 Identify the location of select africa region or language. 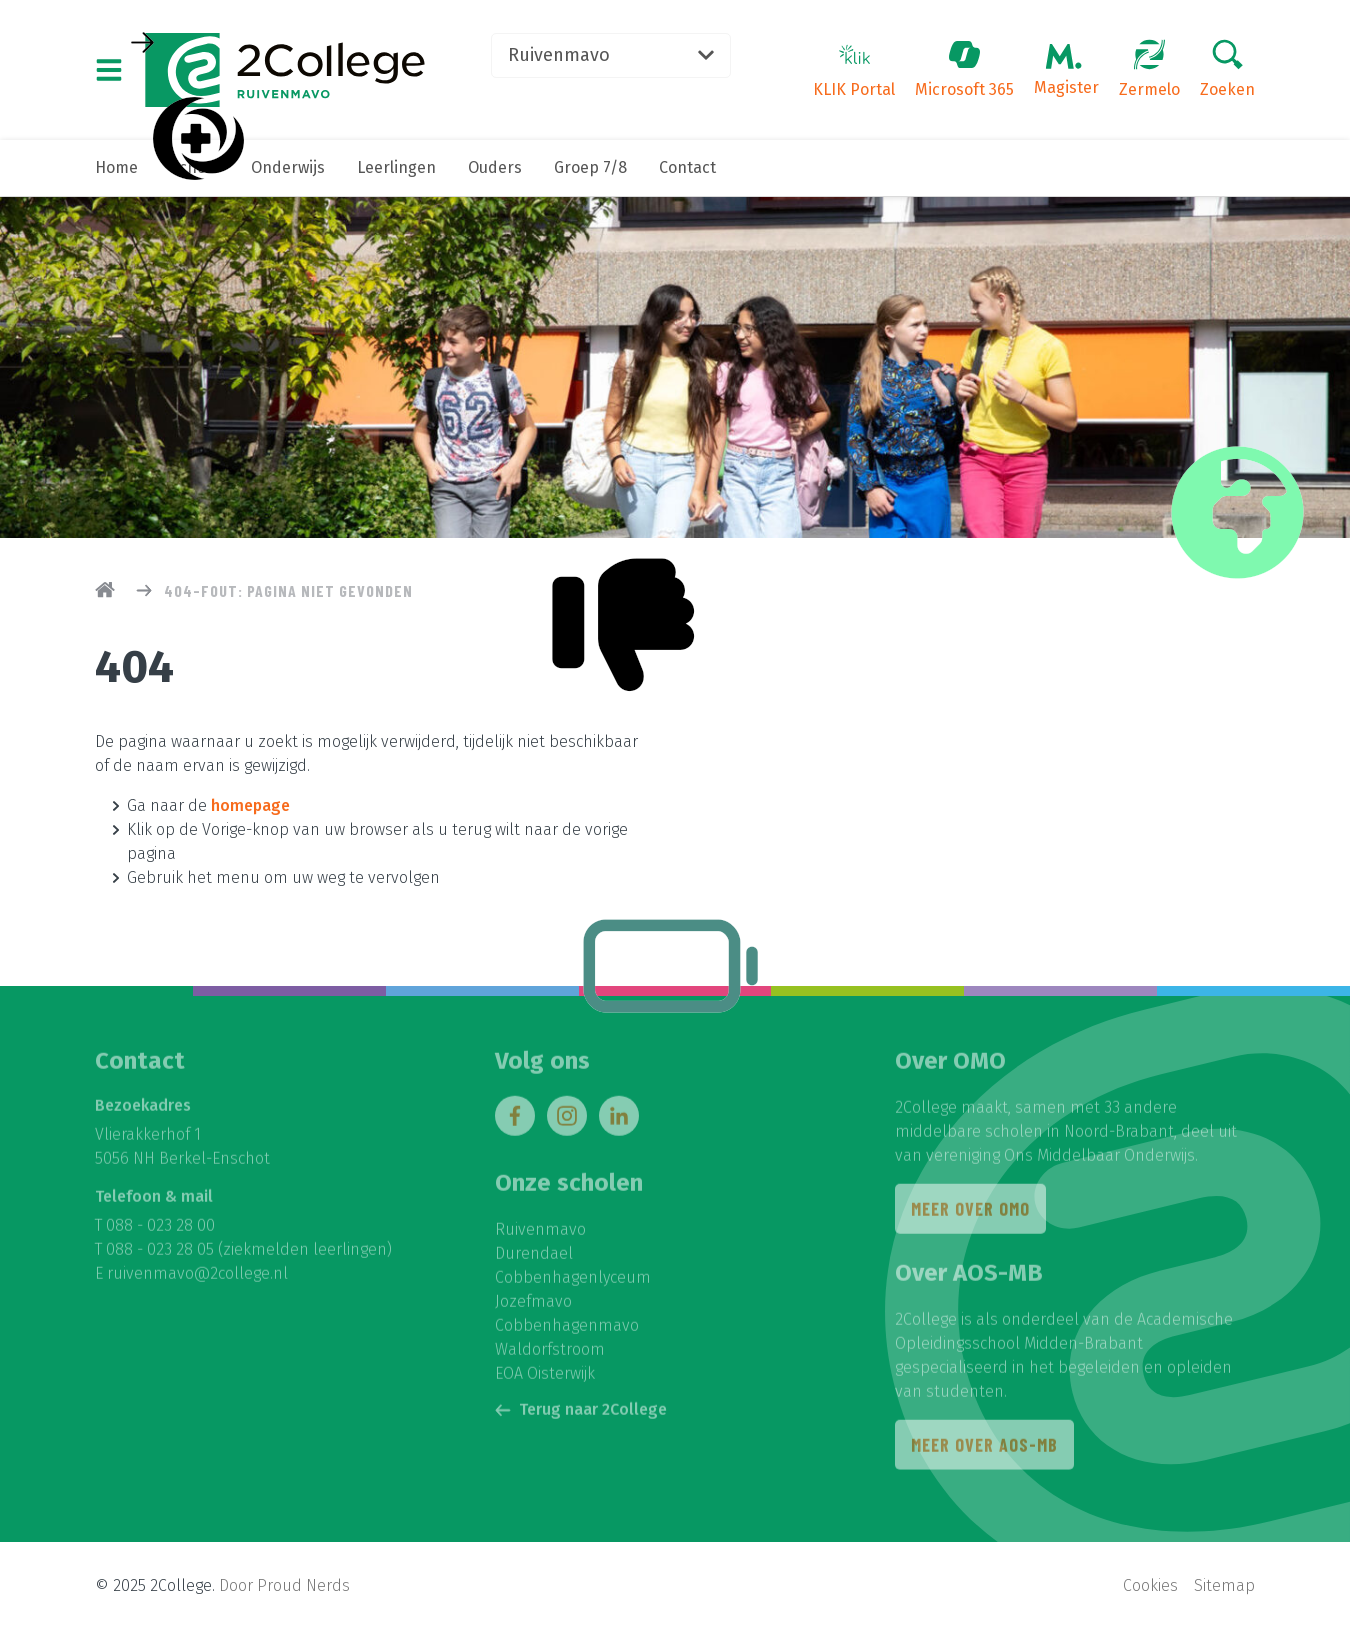
(1237, 512).